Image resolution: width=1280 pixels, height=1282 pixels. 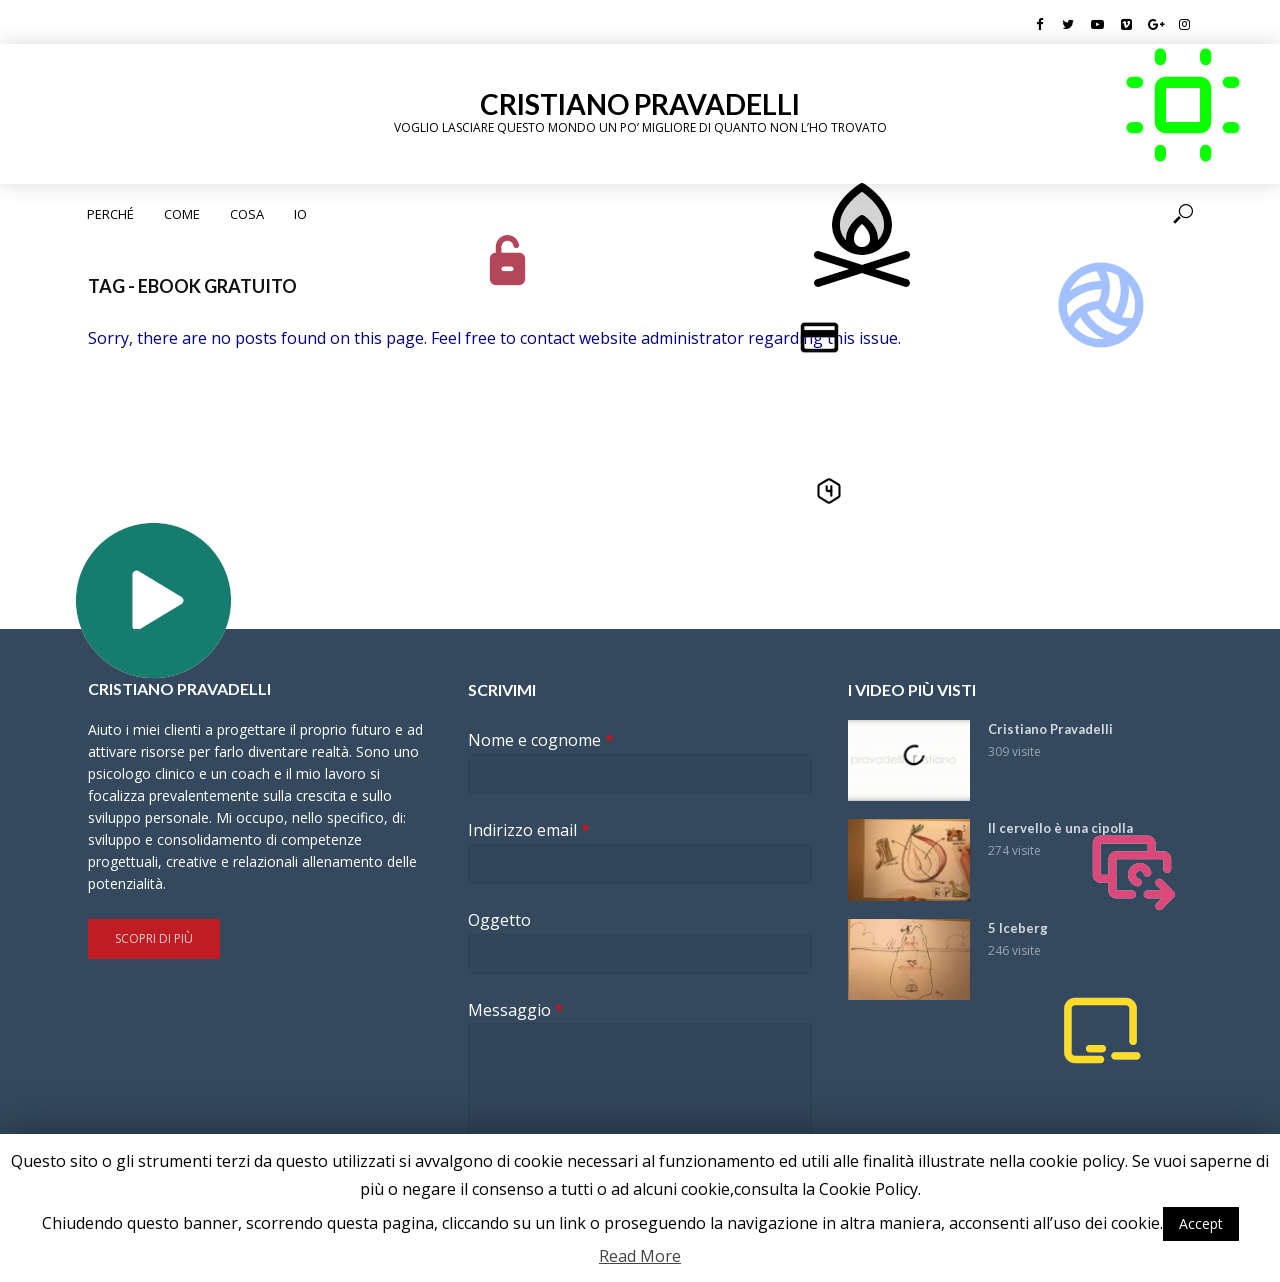 I want to click on play media or video content, so click(x=153, y=600).